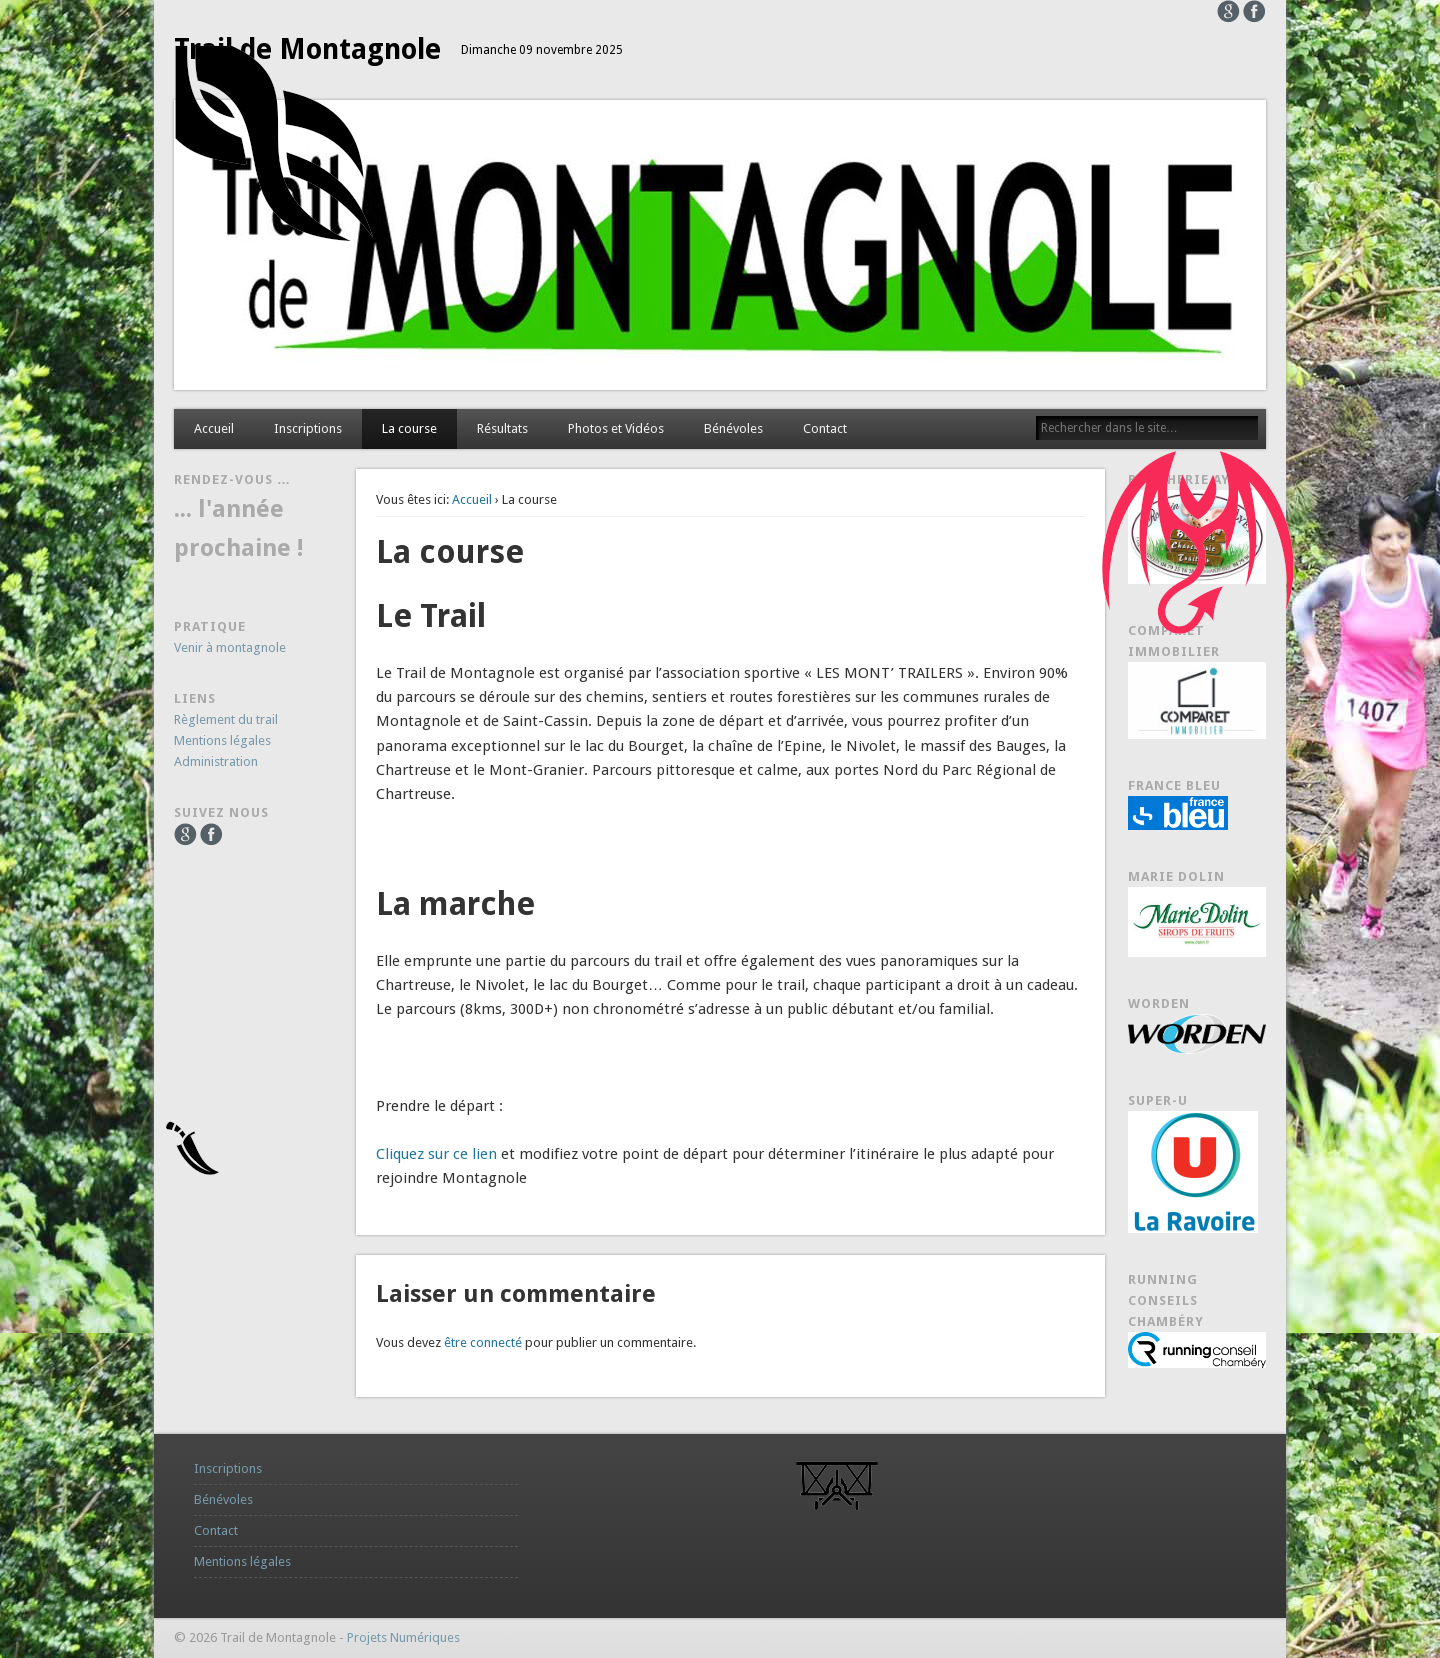  What do you see at coordinates (192, 1148) in the screenshot?
I see `equip a dagger or knife weapon` at bounding box center [192, 1148].